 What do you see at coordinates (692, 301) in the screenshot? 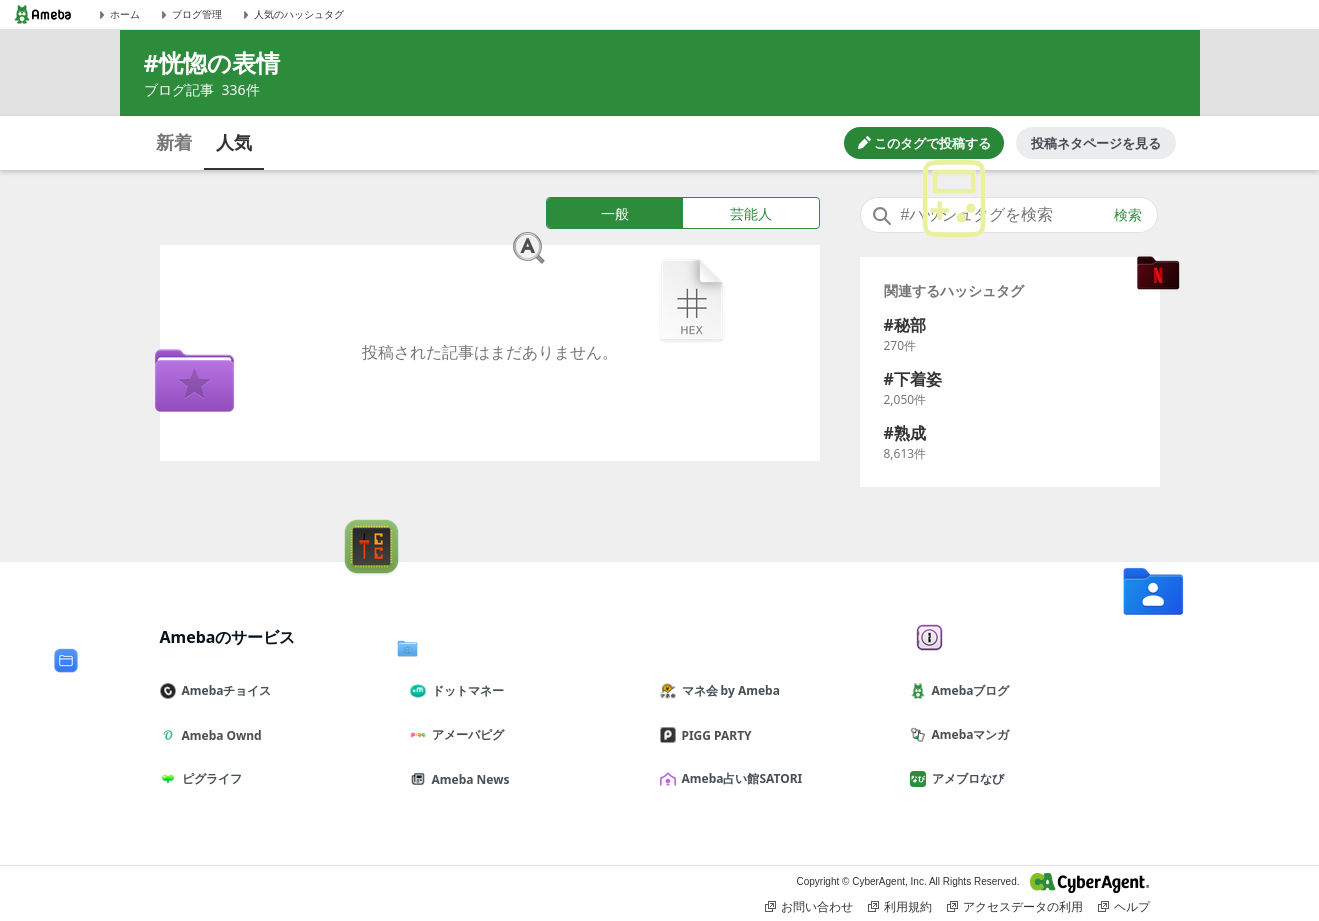
I see `open a hexadecimal data file` at bounding box center [692, 301].